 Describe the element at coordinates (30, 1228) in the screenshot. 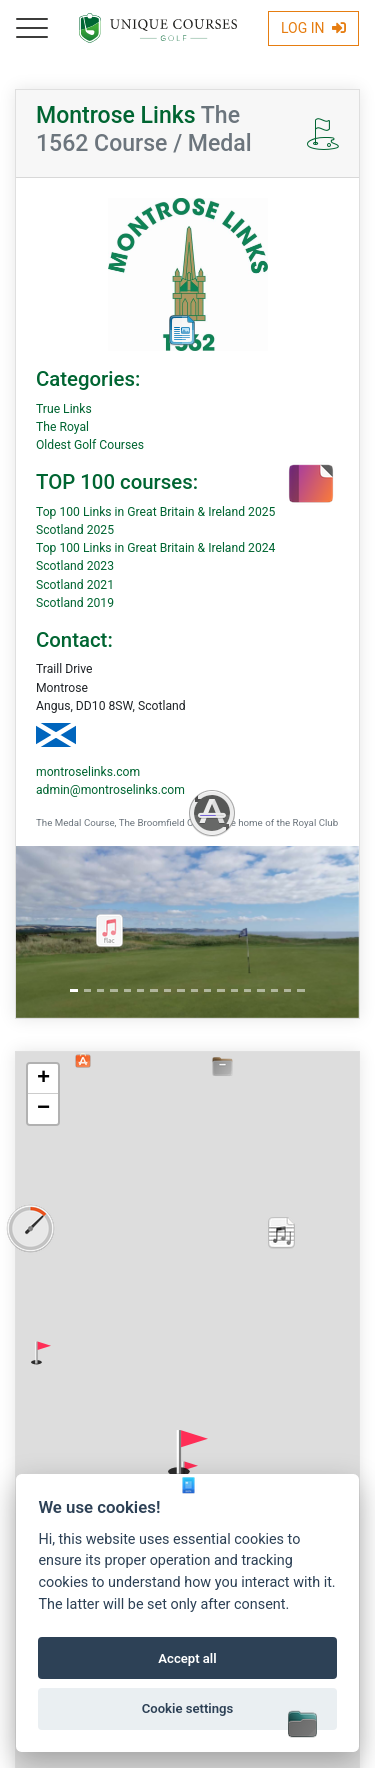

I see `open sysprof system profiler application` at that location.